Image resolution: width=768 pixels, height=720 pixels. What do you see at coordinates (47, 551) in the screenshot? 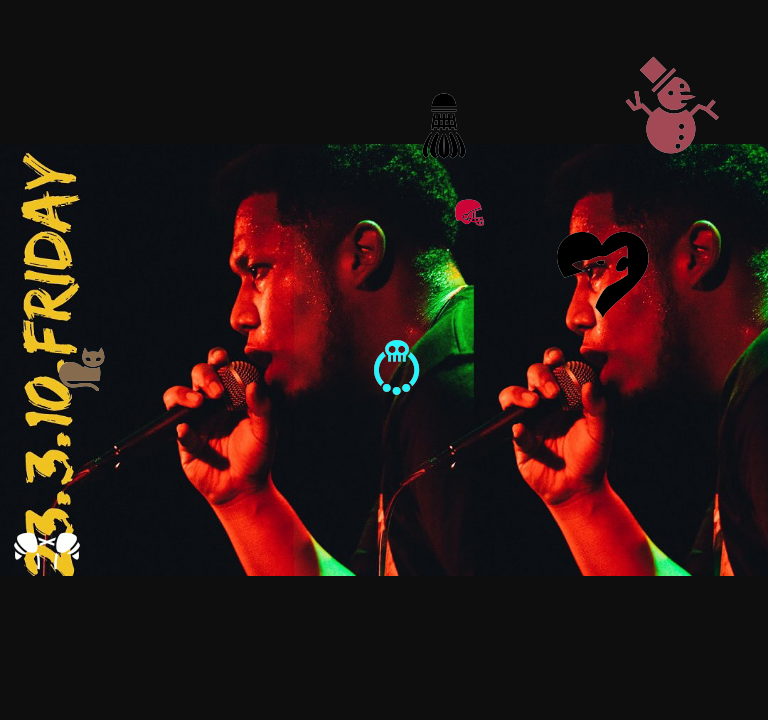
I see `equip shoulder armor to your character` at bounding box center [47, 551].